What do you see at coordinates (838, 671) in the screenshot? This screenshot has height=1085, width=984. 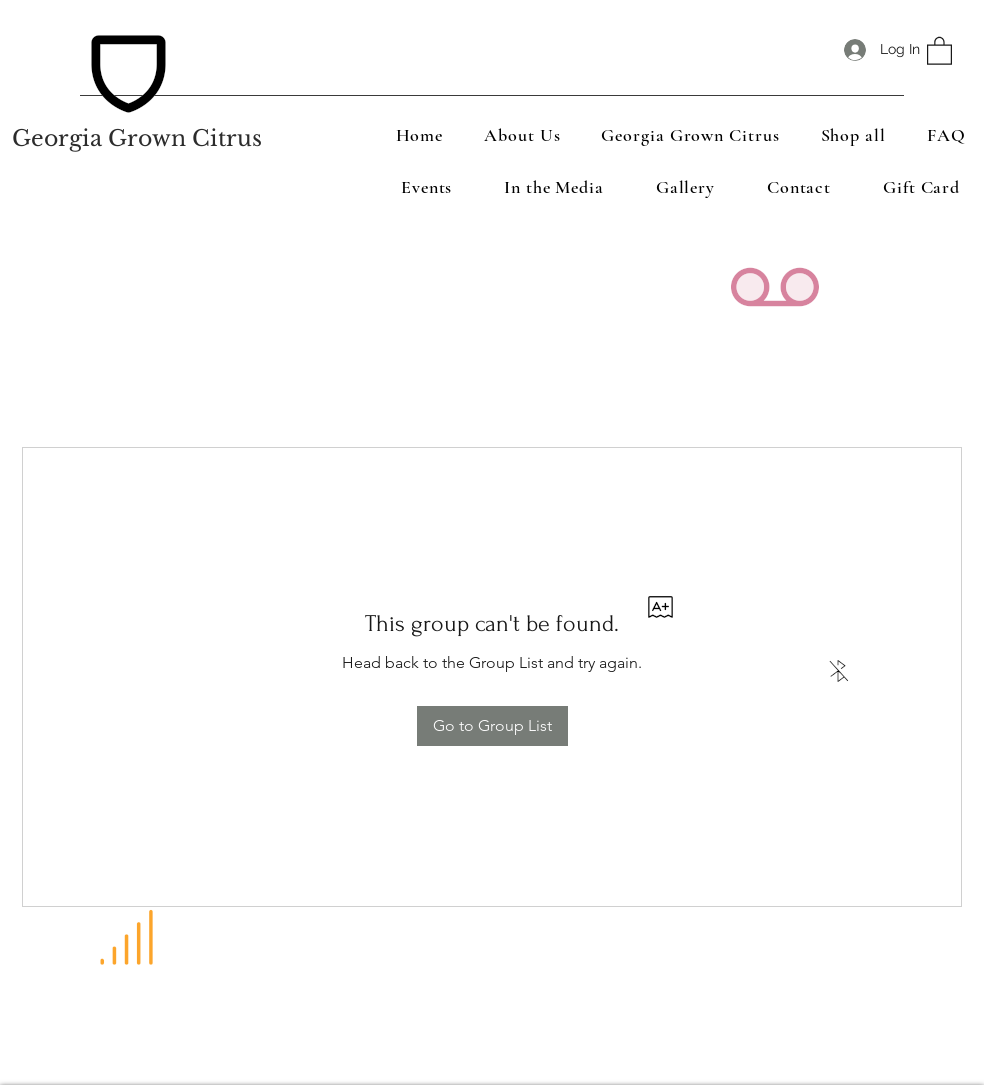 I see `bluetooth is disabled or unavailable` at bounding box center [838, 671].